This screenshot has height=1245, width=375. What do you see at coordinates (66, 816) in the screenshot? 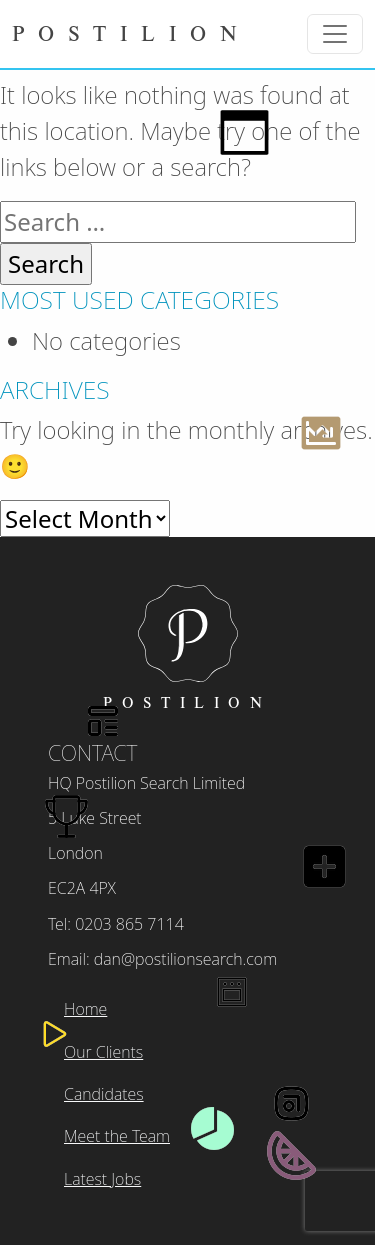
I see `view achievements or awards` at bounding box center [66, 816].